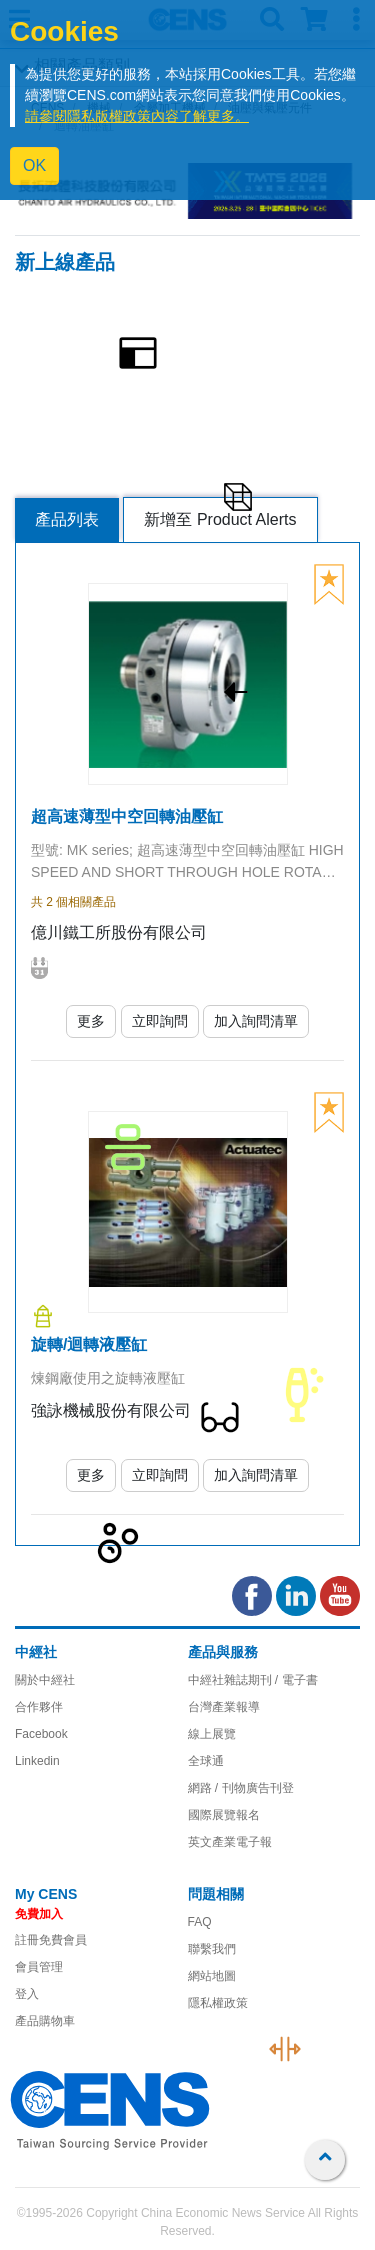 The image size is (375, 2250). Describe the element at coordinates (299, 1395) in the screenshot. I see `celebrate an achievement or milestone` at that location.